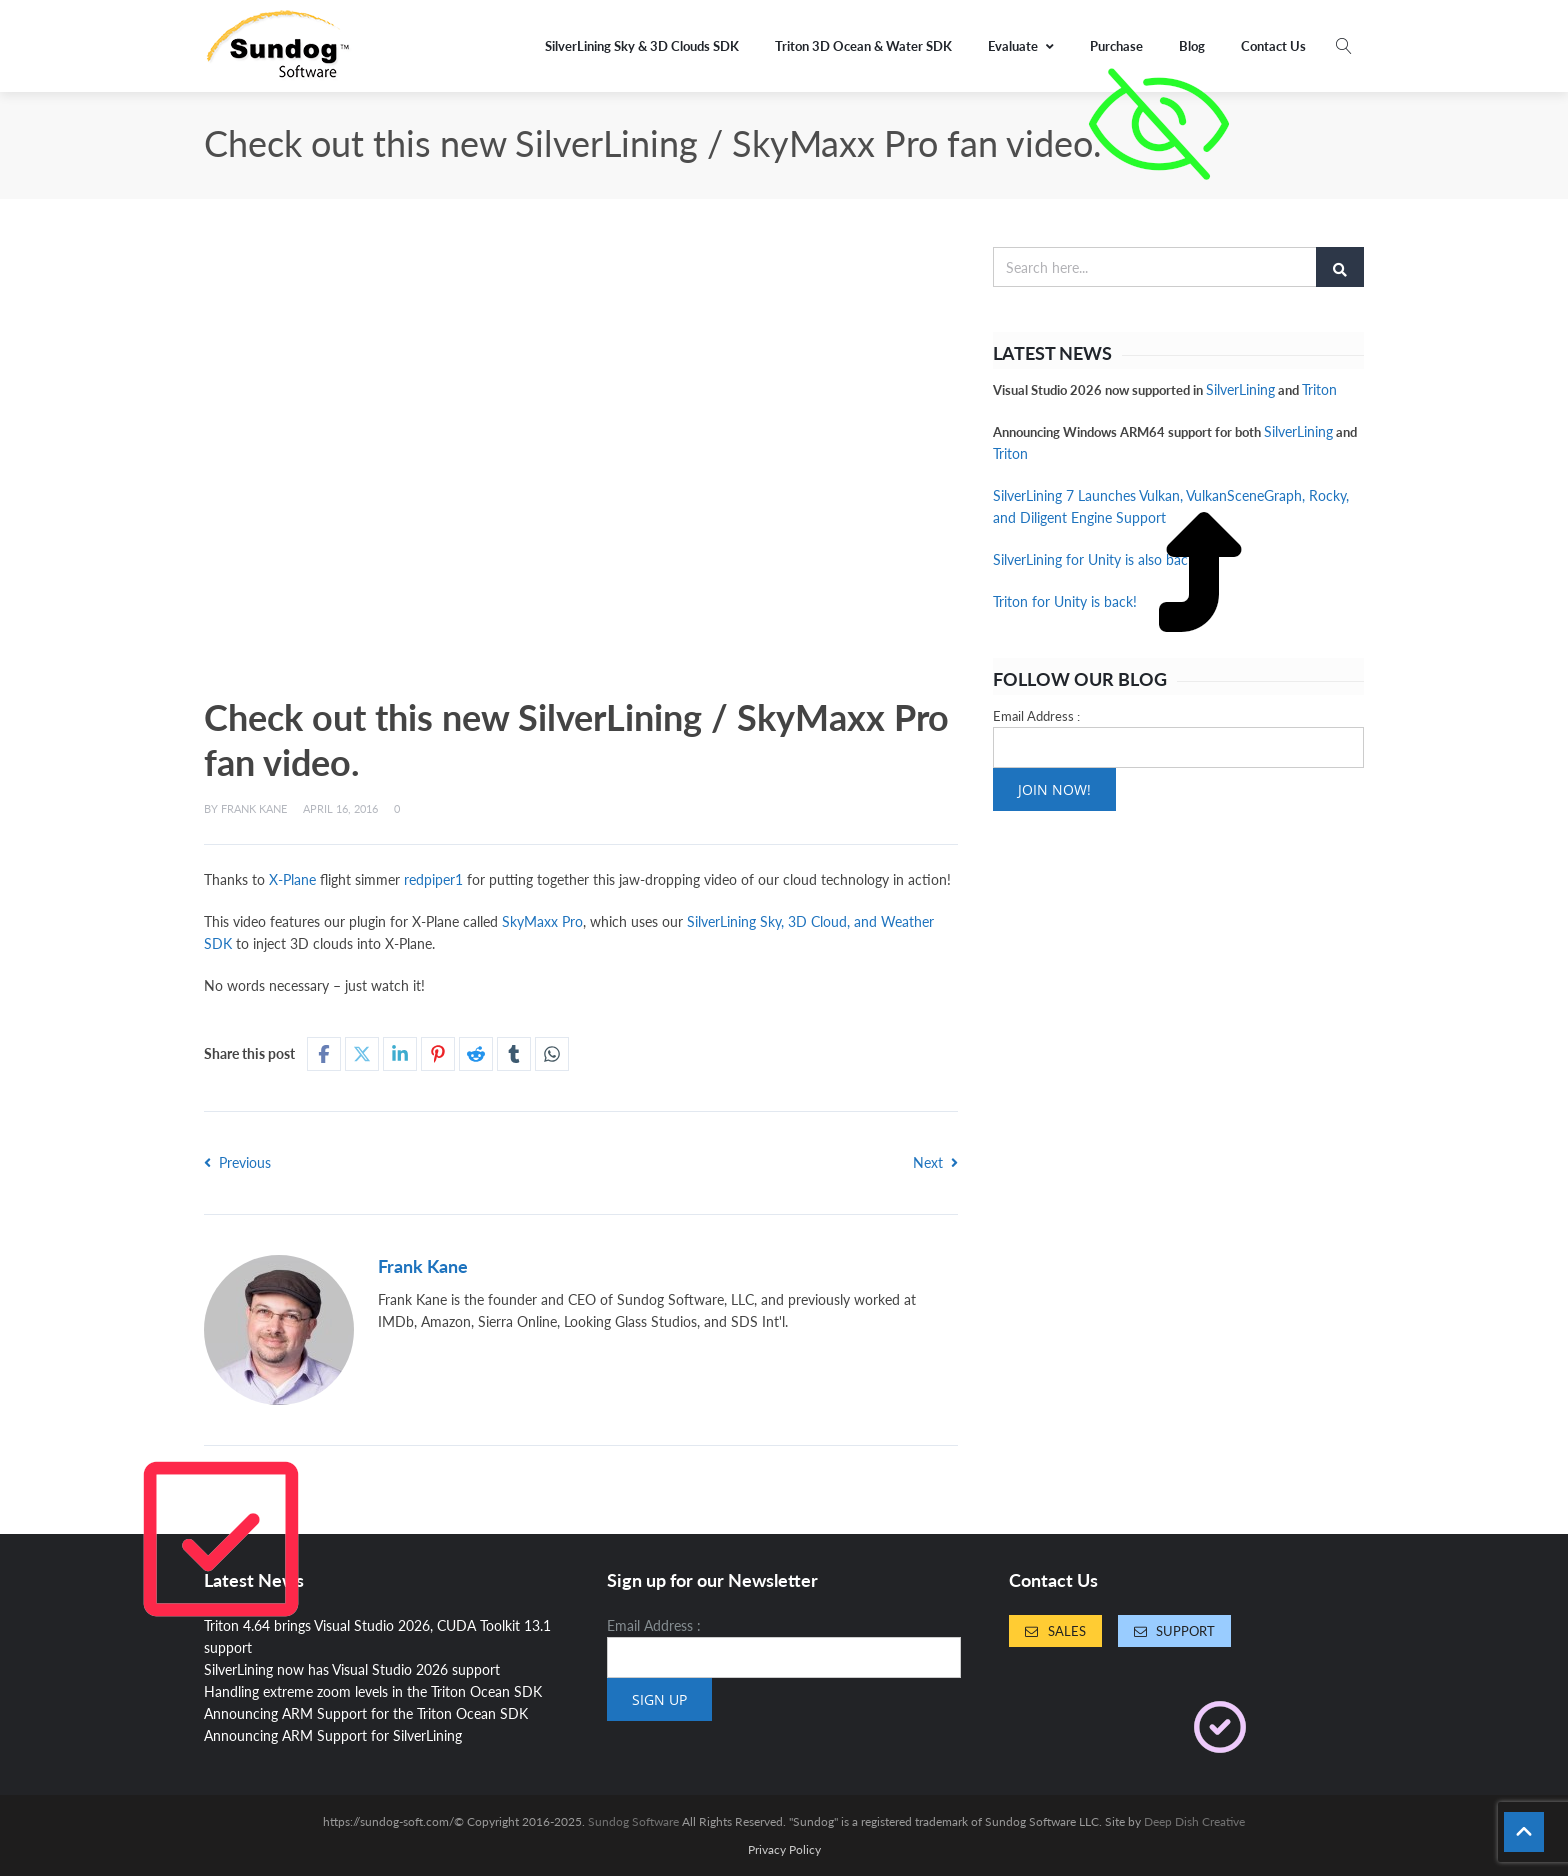 Image resolution: width=1568 pixels, height=1876 pixels. What do you see at coordinates (1204, 572) in the screenshot?
I see `move item up one level` at bounding box center [1204, 572].